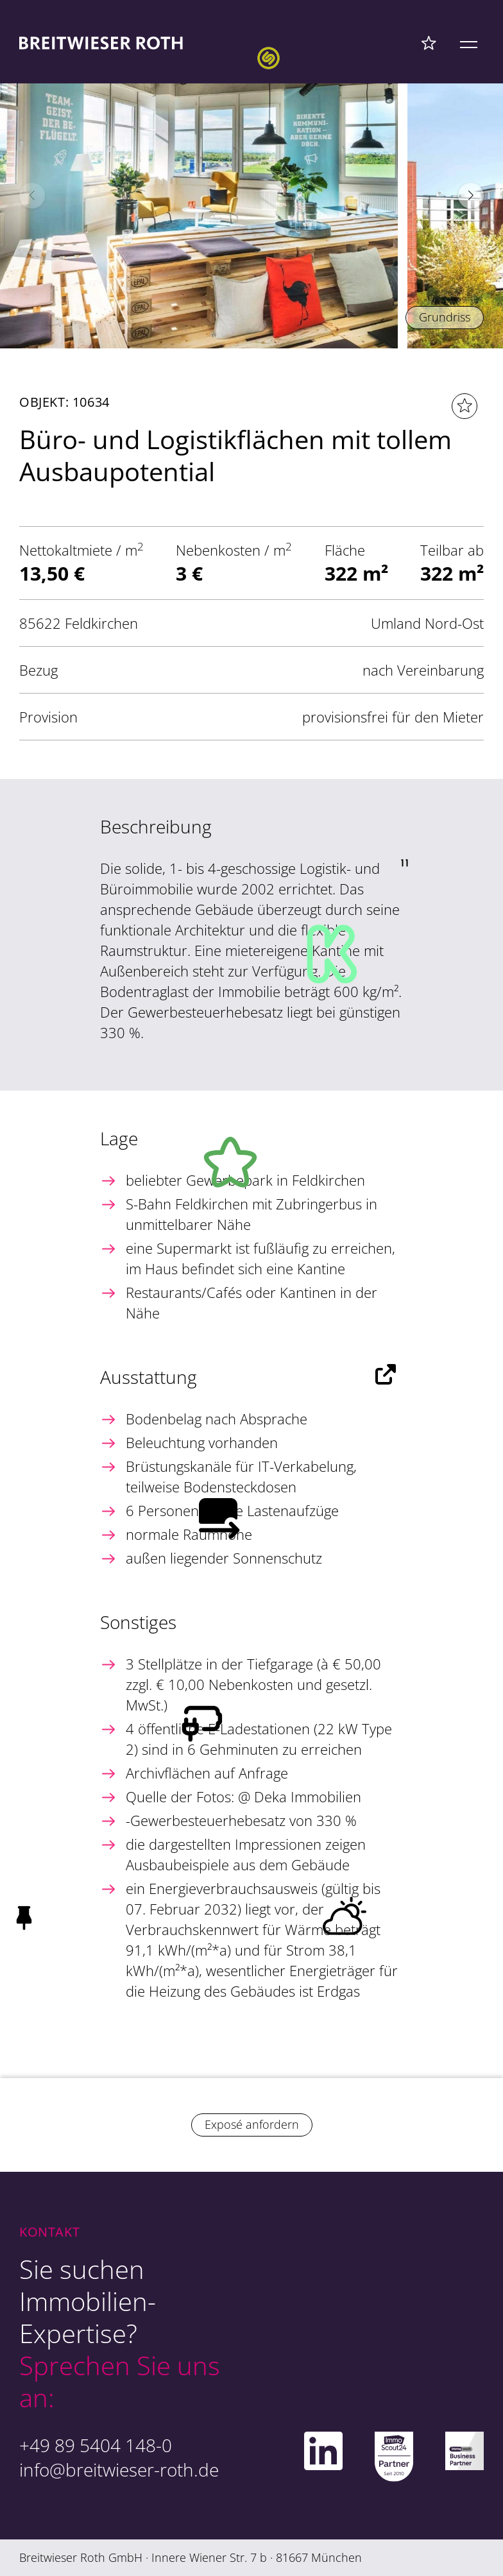  I want to click on auto-fit content to the right edge, so click(218, 1517).